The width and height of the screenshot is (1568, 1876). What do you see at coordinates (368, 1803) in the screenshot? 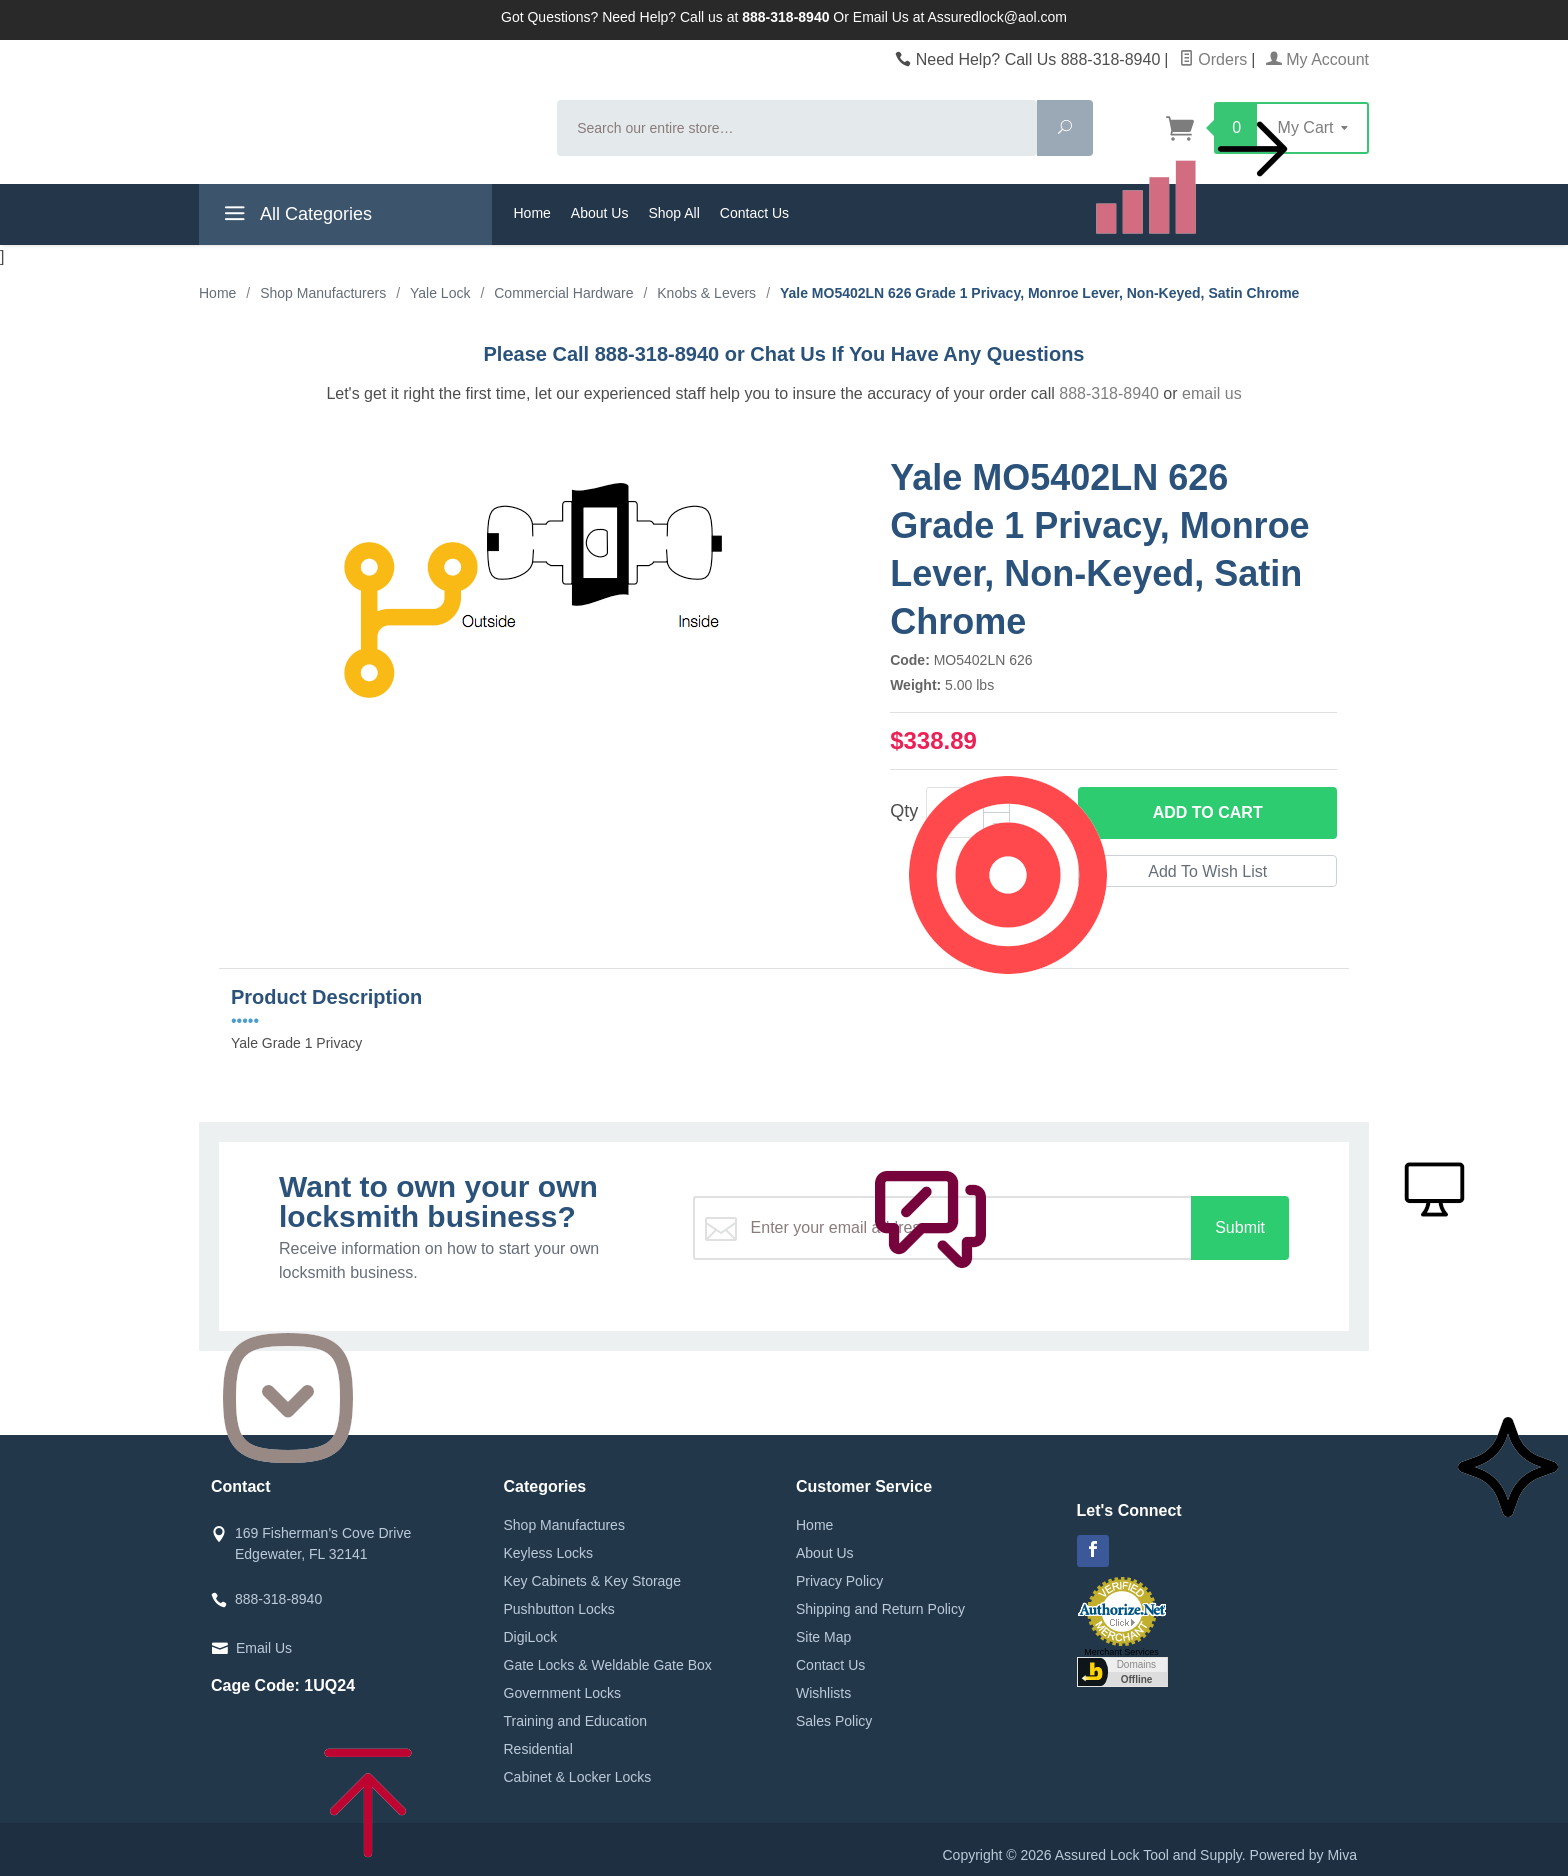
I see `move item to top of list` at bounding box center [368, 1803].